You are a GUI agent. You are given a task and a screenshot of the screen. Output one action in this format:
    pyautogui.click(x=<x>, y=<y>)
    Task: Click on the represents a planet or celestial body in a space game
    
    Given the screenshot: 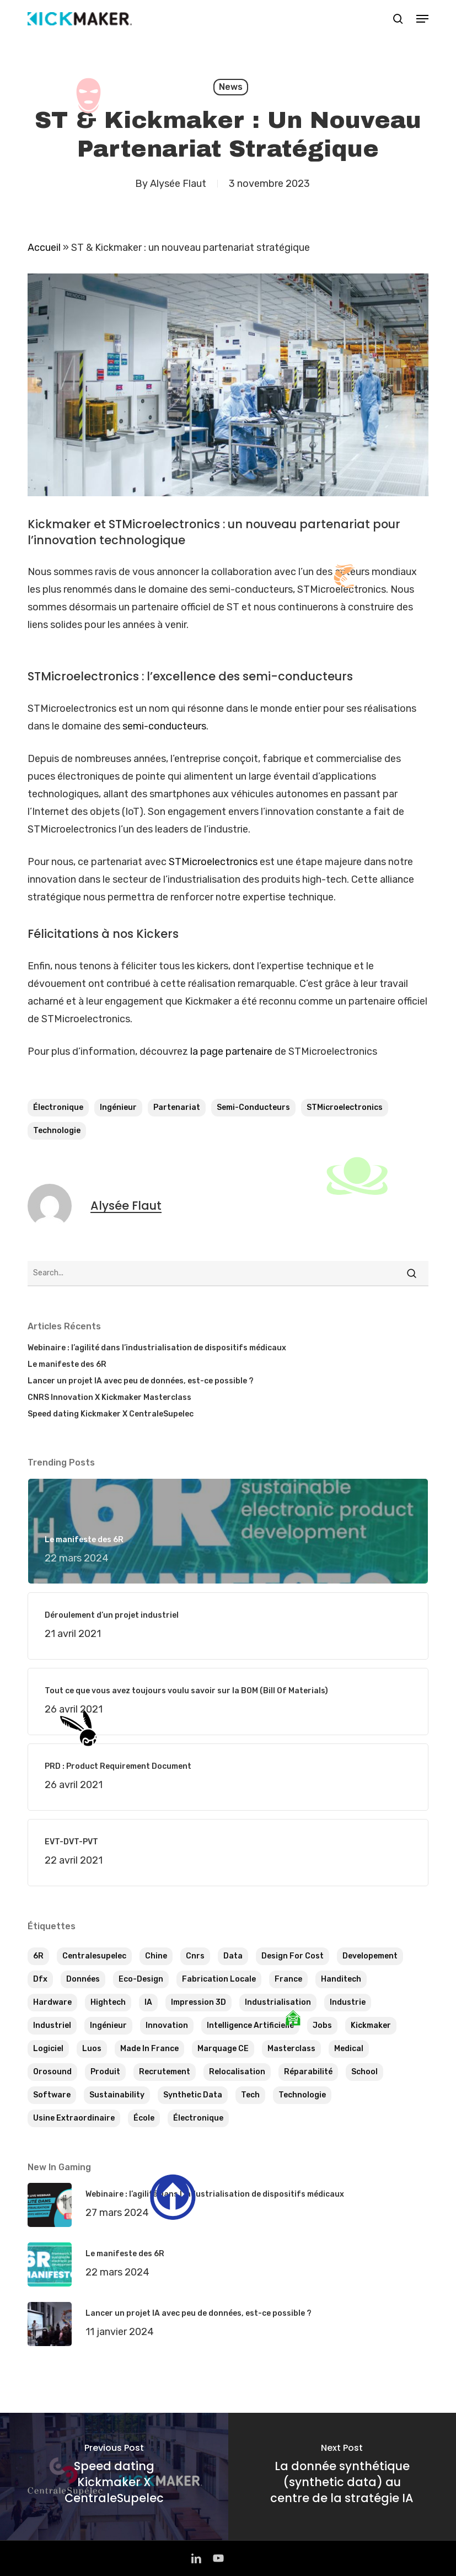 What is the action you would take?
    pyautogui.click(x=357, y=1178)
    